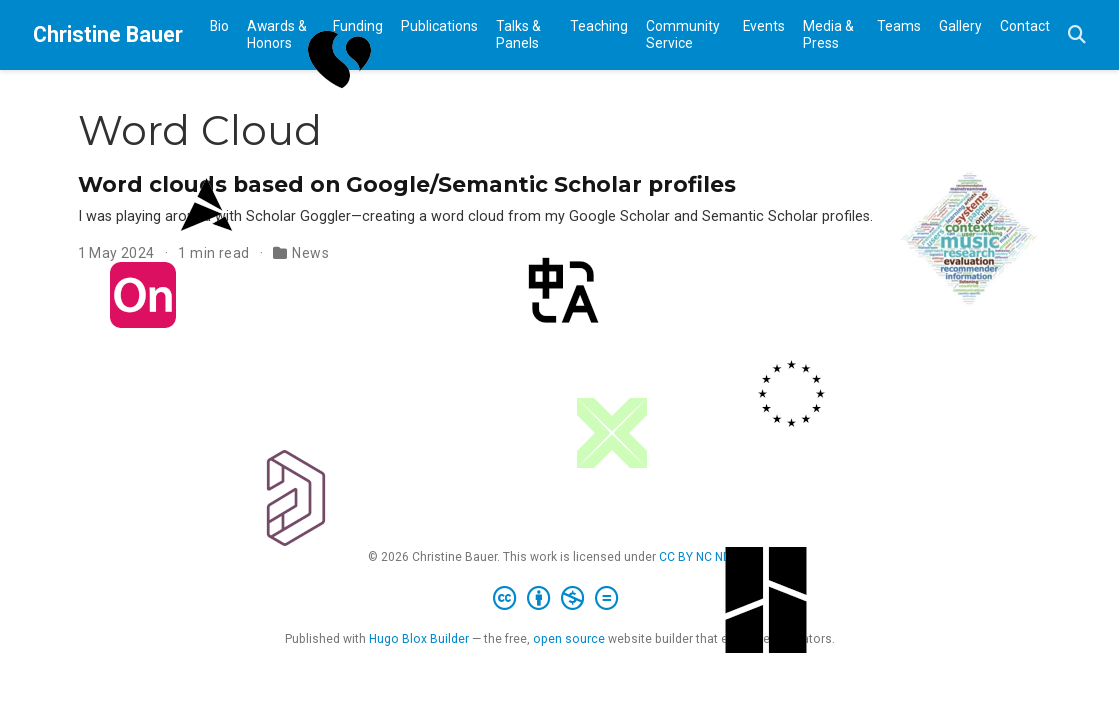 The height and width of the screenshot is (720, 1119). What do you see at coordinates (766, 600) in the screenshot?
I see `open the Bambu Lab app or dashboard` at bounding box center [766, 600].